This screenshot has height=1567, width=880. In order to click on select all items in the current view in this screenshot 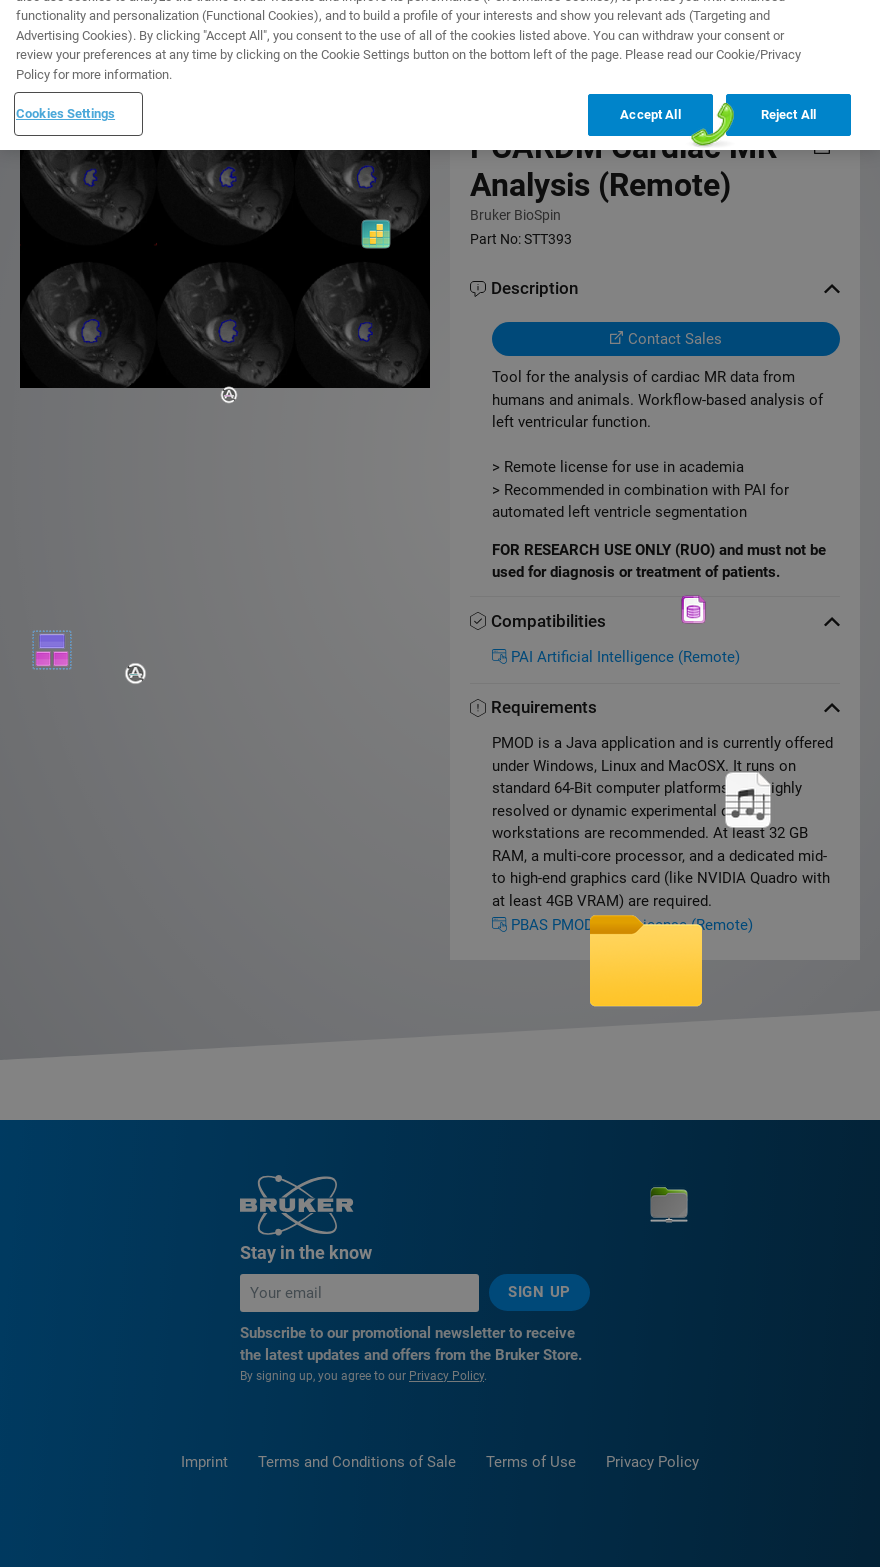, I will do `click(52, 650)`.